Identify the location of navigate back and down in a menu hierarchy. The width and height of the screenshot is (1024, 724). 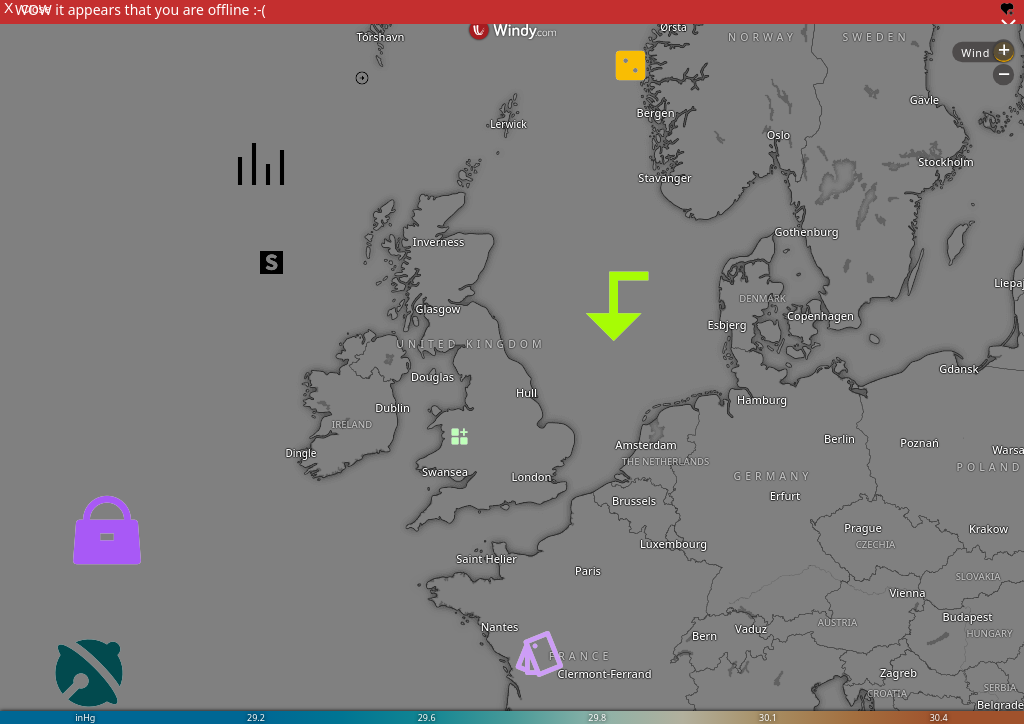
(618, 302).